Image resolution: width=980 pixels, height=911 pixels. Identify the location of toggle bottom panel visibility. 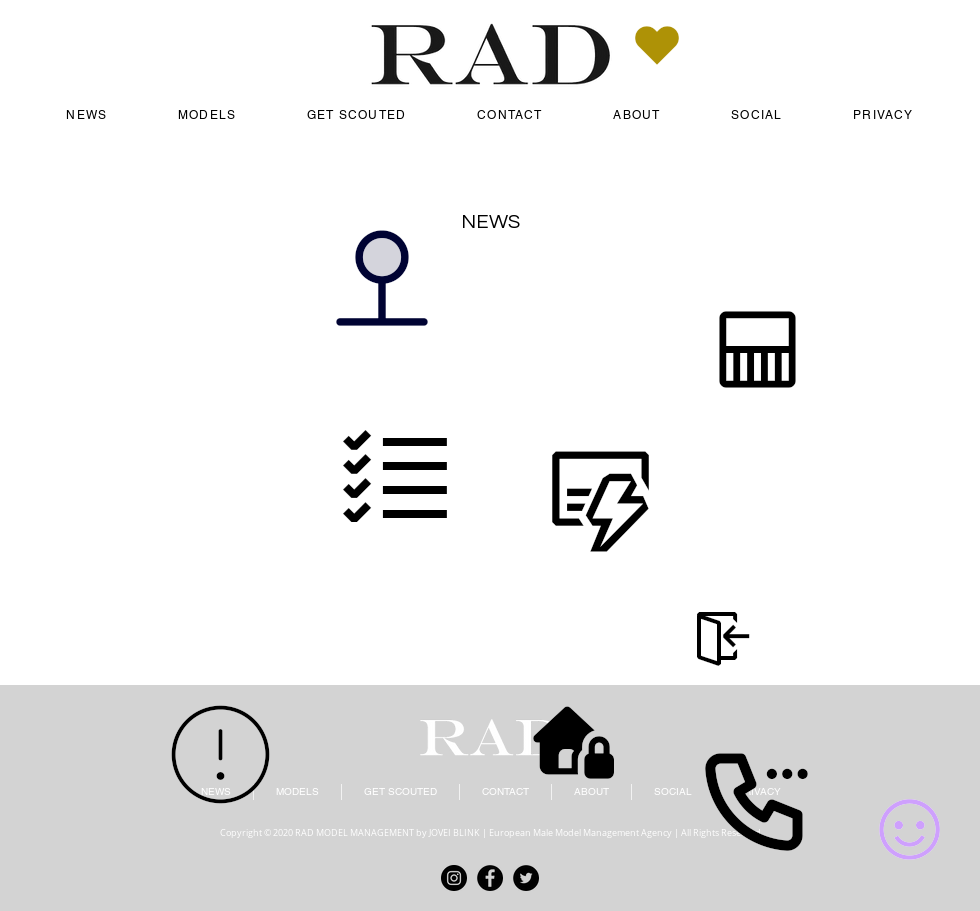
(757, 349).